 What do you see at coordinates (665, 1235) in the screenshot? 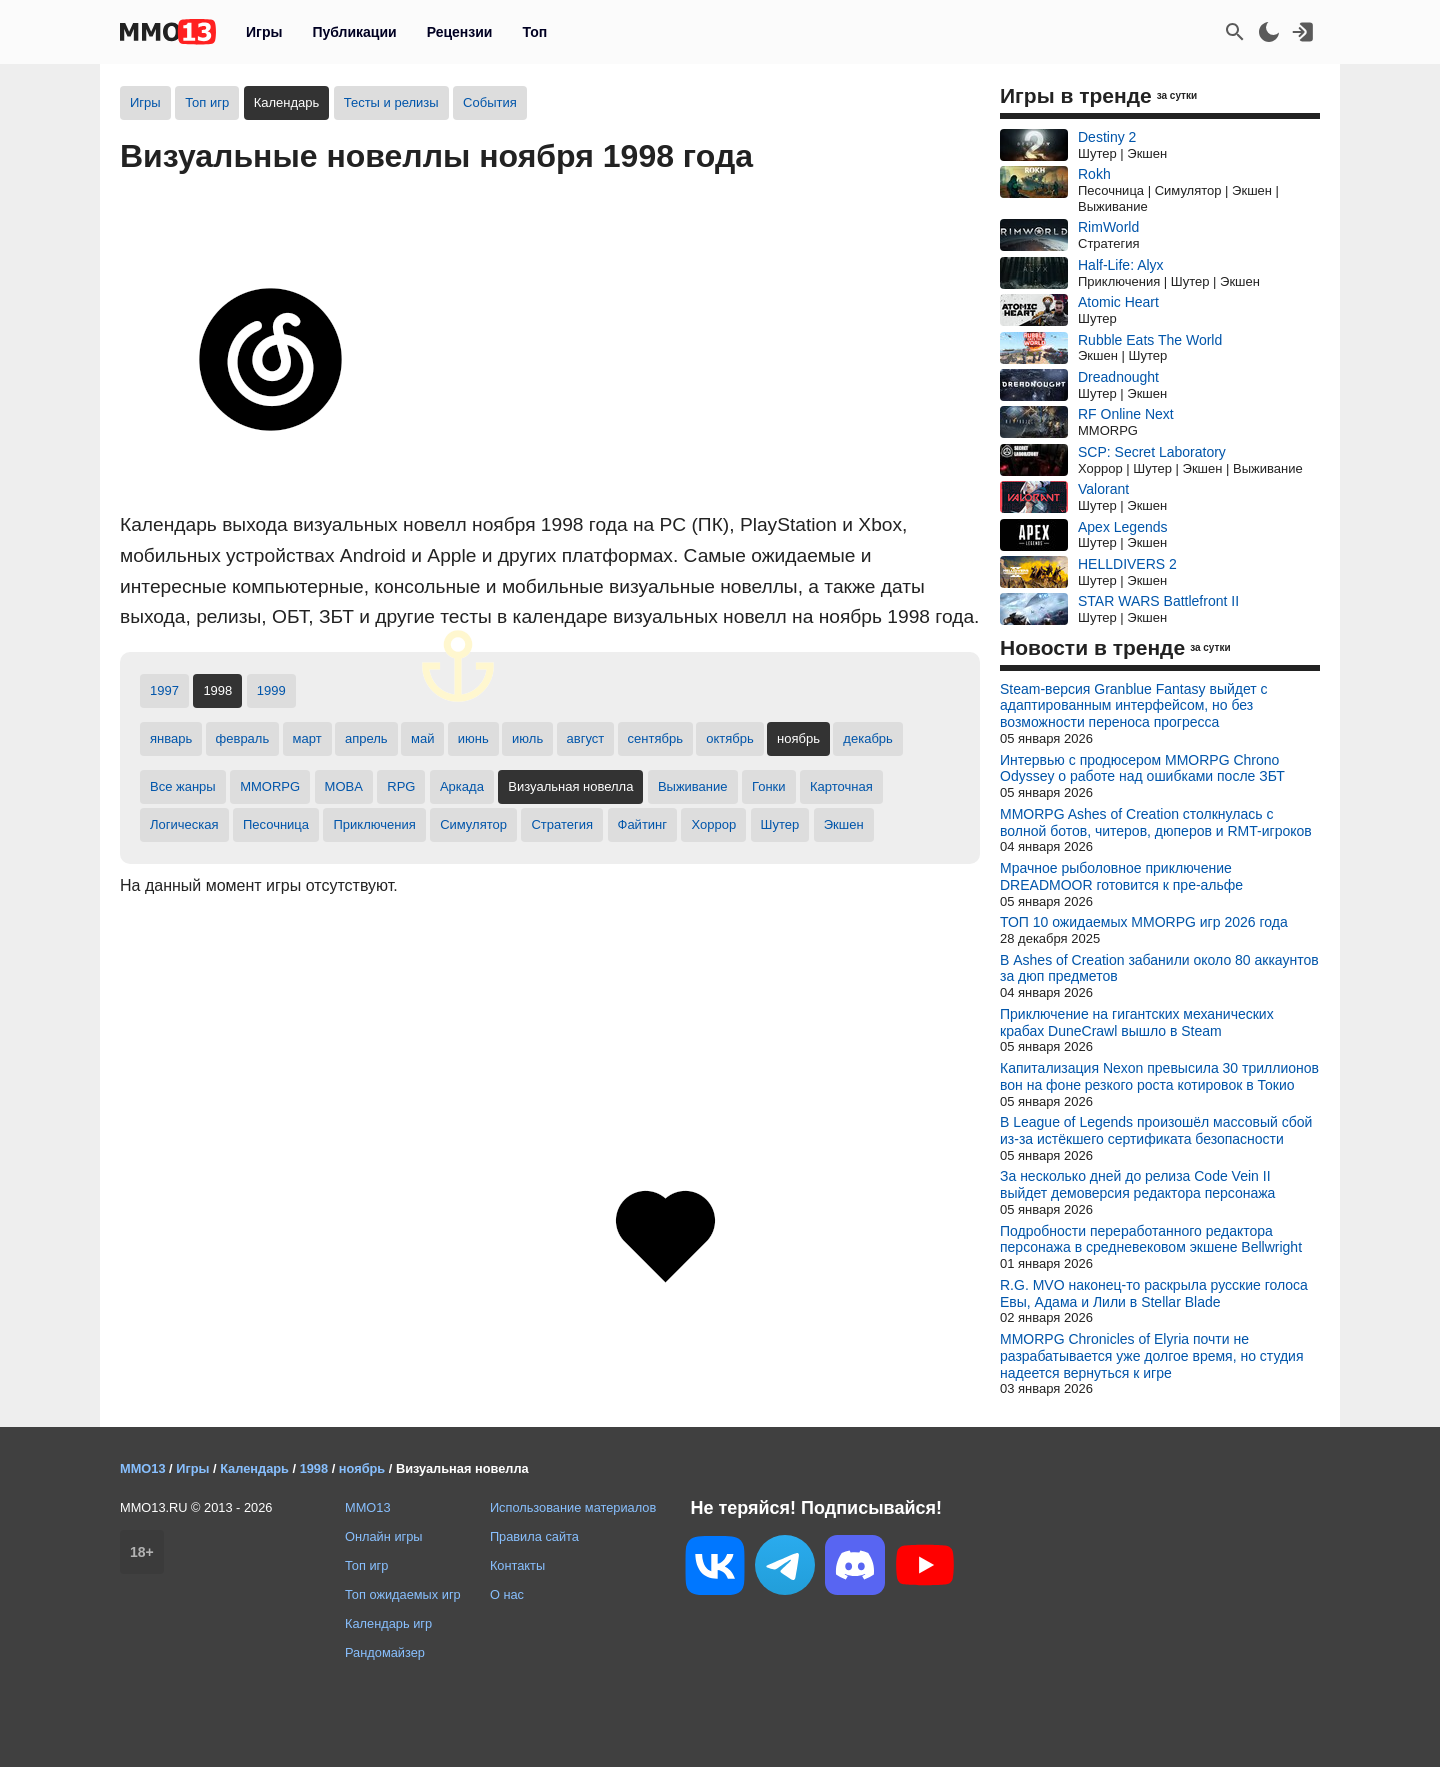
I see `add to favorites` at bounding box center [665, 1235].